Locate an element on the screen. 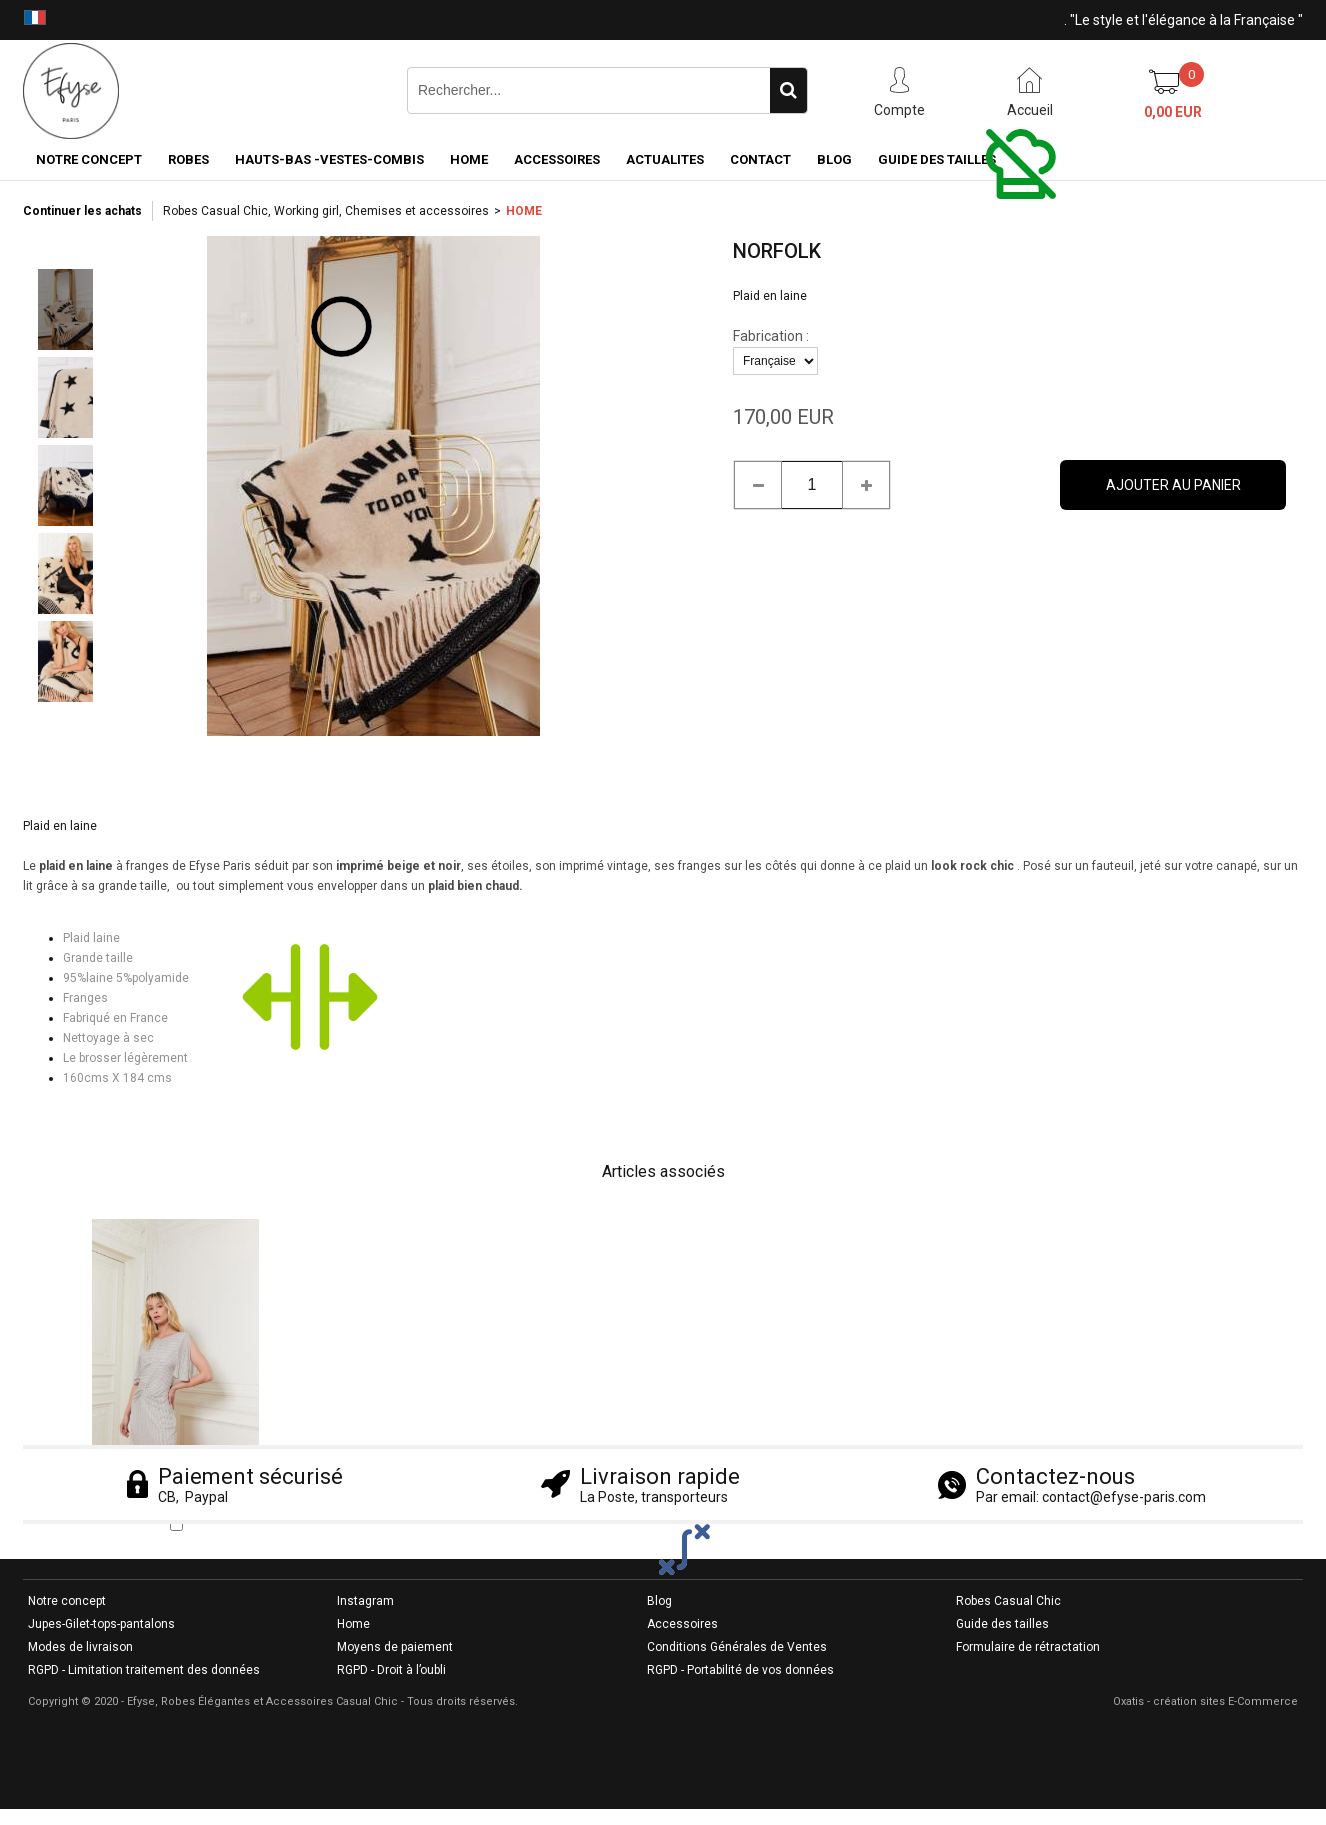 The image size is (1326, 1825). split view horizontally is located at coordinates (310, 997).